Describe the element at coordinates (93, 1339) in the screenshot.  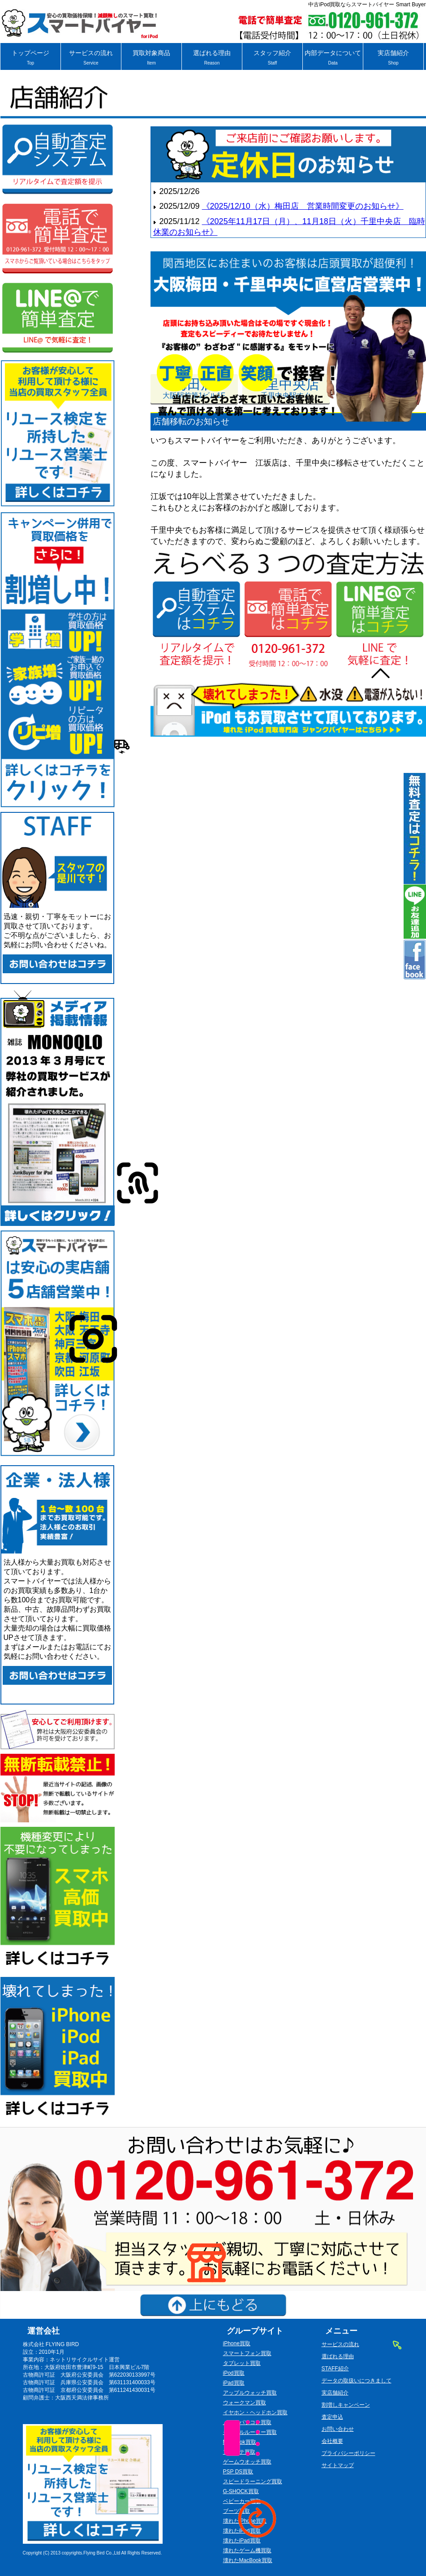
I see `capture a screenshot or photo` at that location.